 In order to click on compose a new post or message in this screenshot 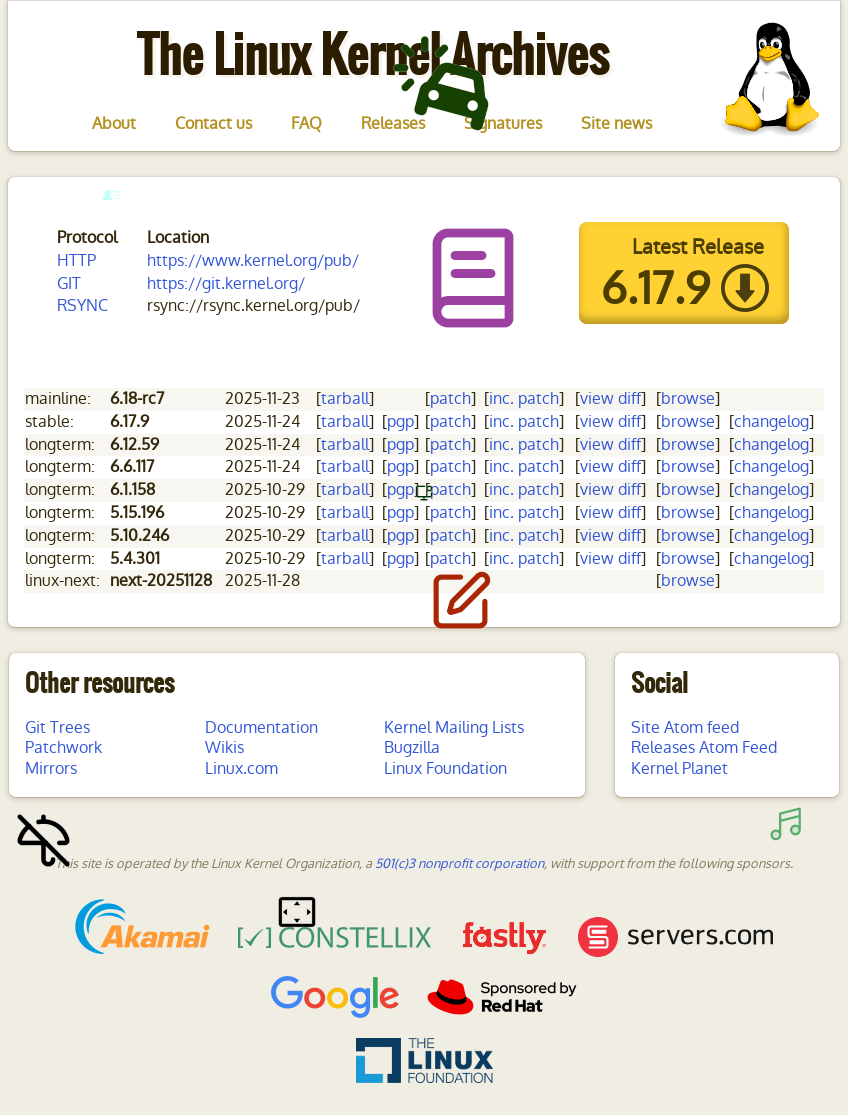, I will do `click(460, 601)`.